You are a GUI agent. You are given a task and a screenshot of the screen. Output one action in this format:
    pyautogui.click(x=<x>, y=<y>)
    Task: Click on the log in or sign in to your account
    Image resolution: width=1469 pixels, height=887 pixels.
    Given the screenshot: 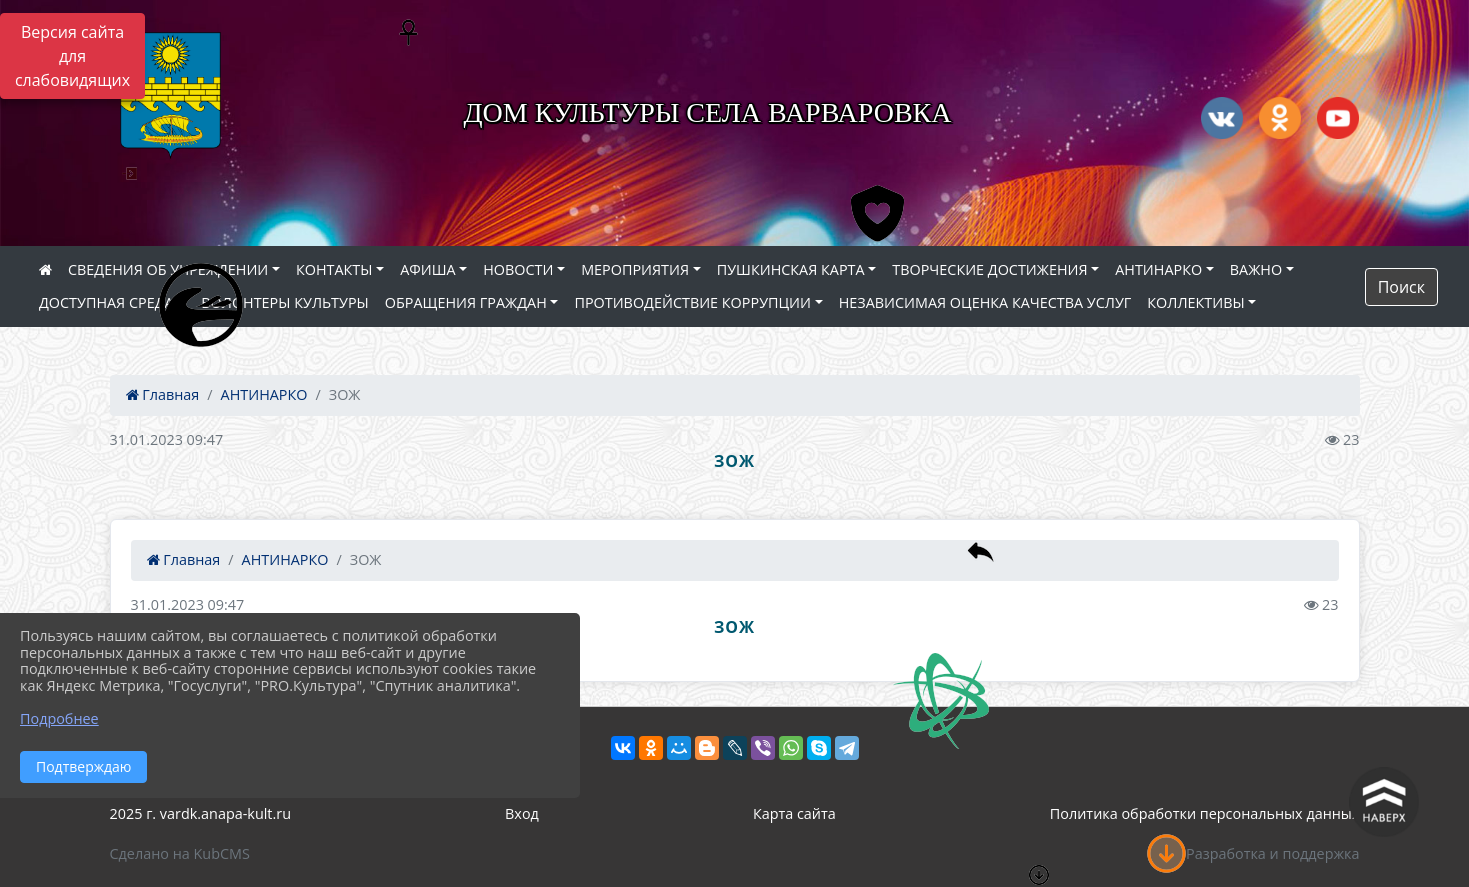 What is the action you would take?
    pyautogui.click(x=129, y=173)
    